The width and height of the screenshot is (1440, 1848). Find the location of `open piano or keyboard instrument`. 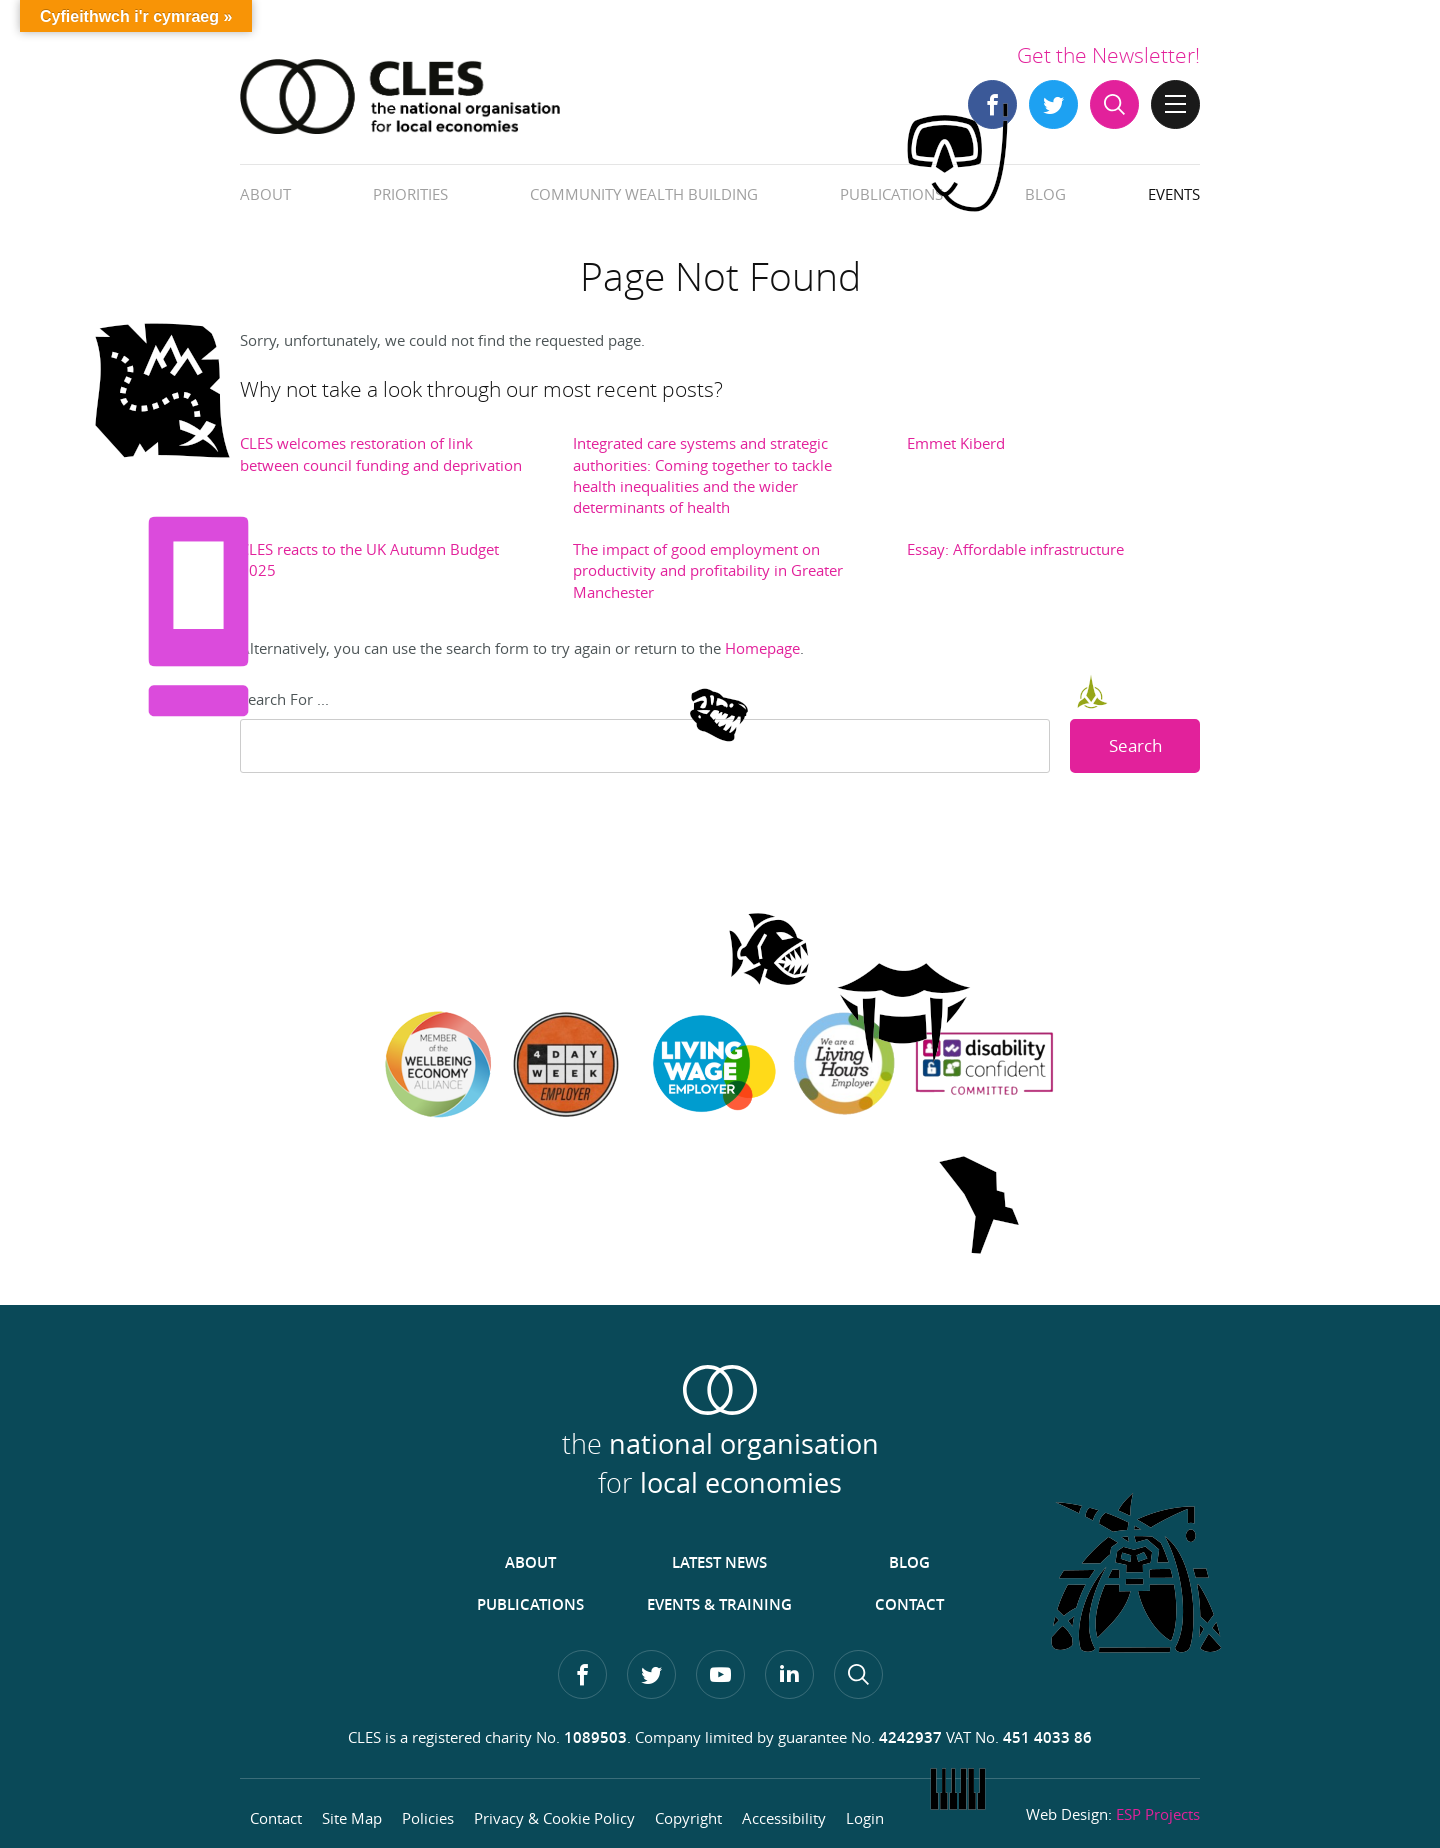

open piano or keyboard instrument is located at coordinates (958, 1789).